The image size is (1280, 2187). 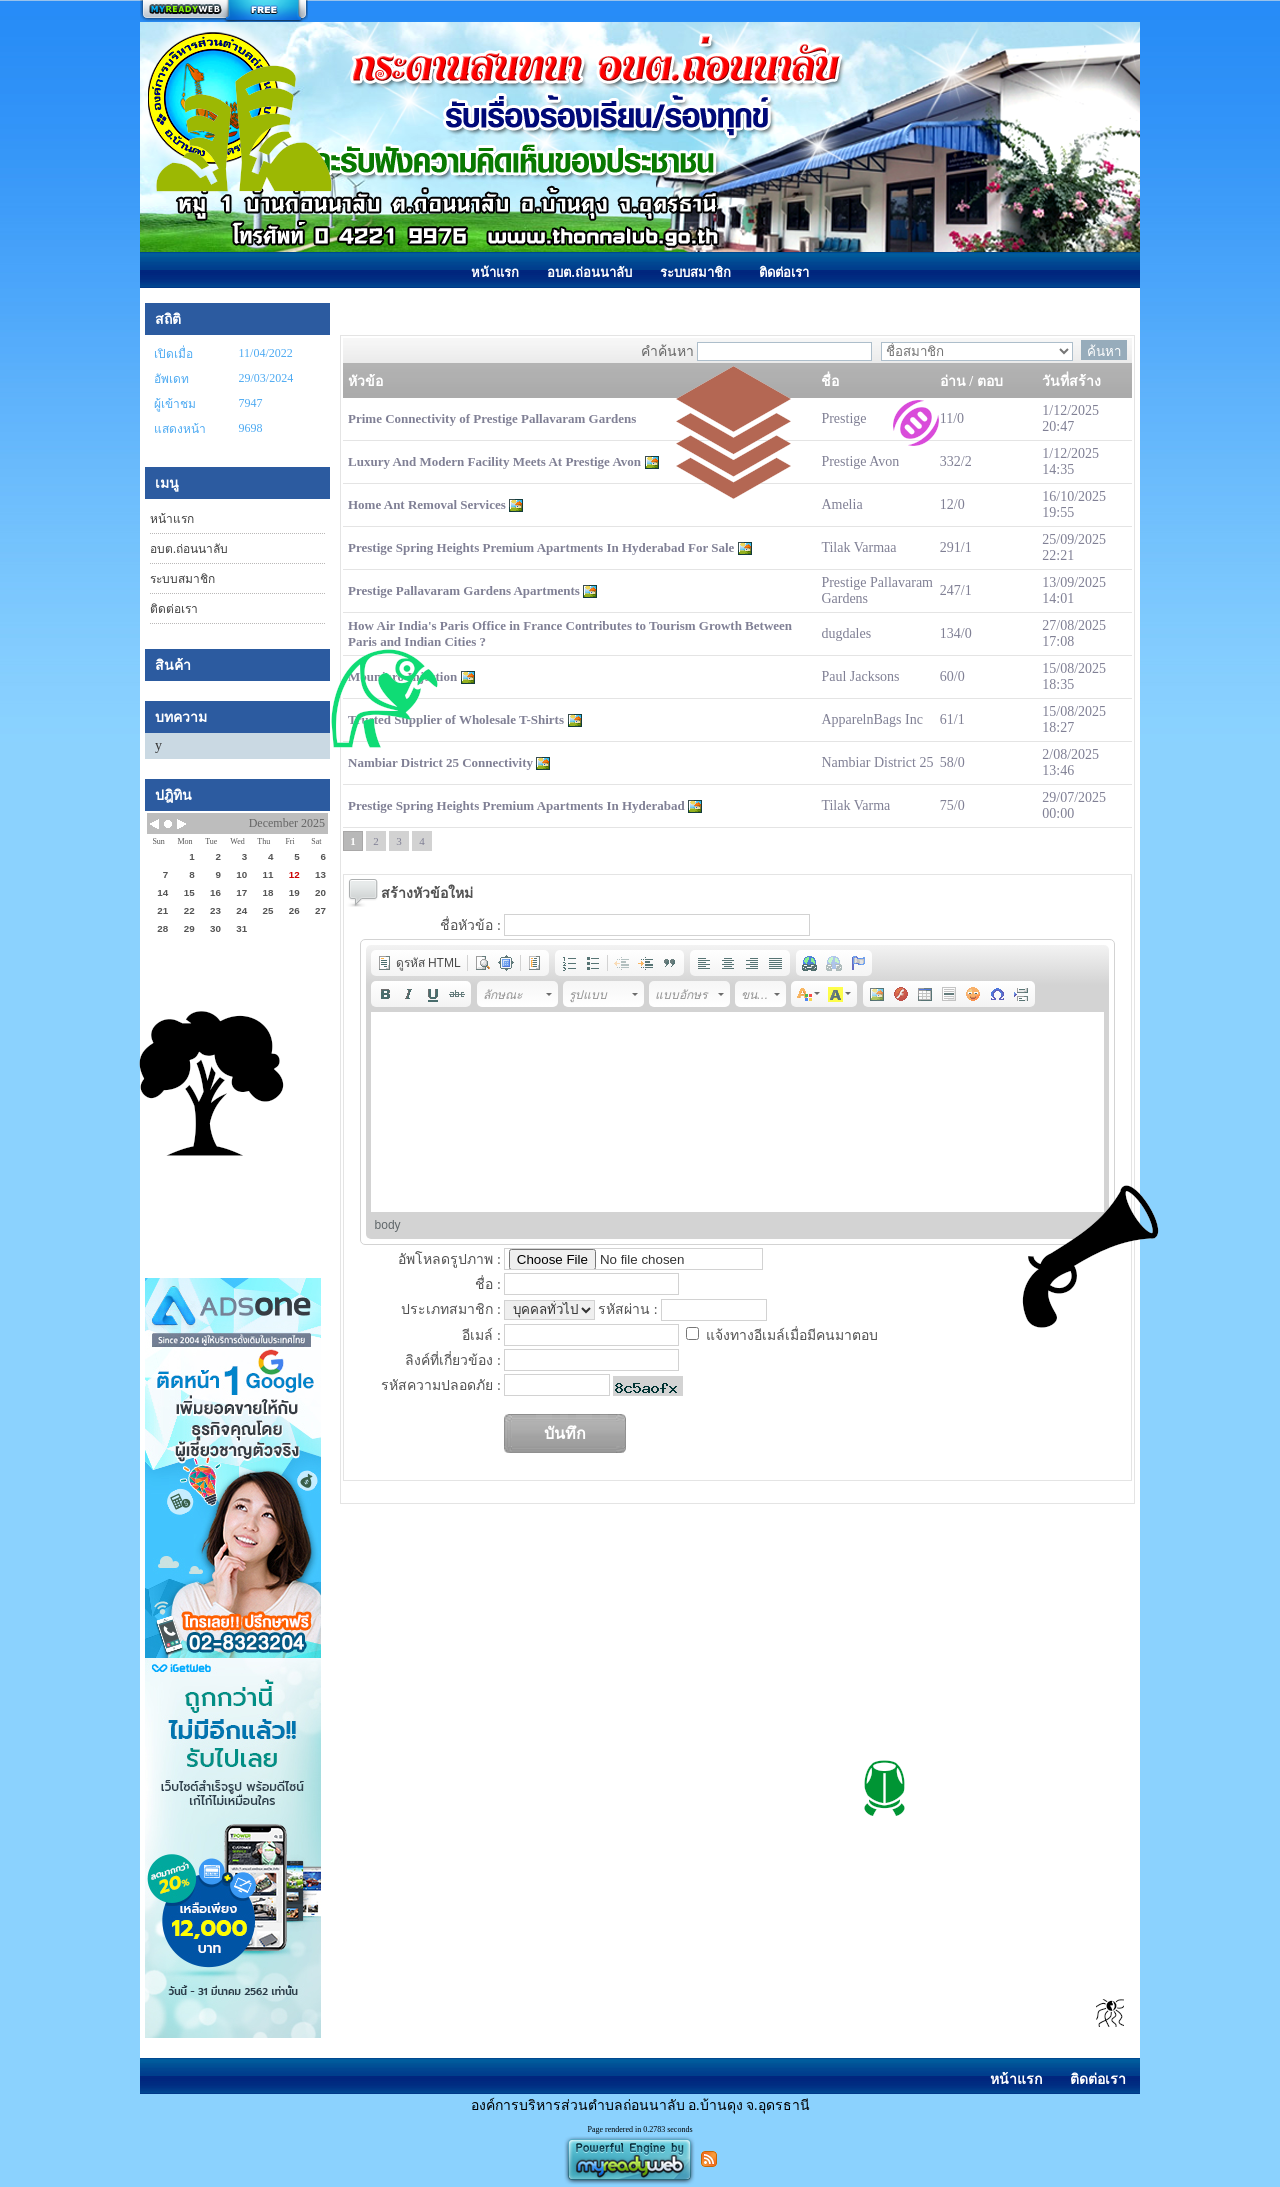 I want to click on equip armor or protective gear, so click(x=884, y=1788).